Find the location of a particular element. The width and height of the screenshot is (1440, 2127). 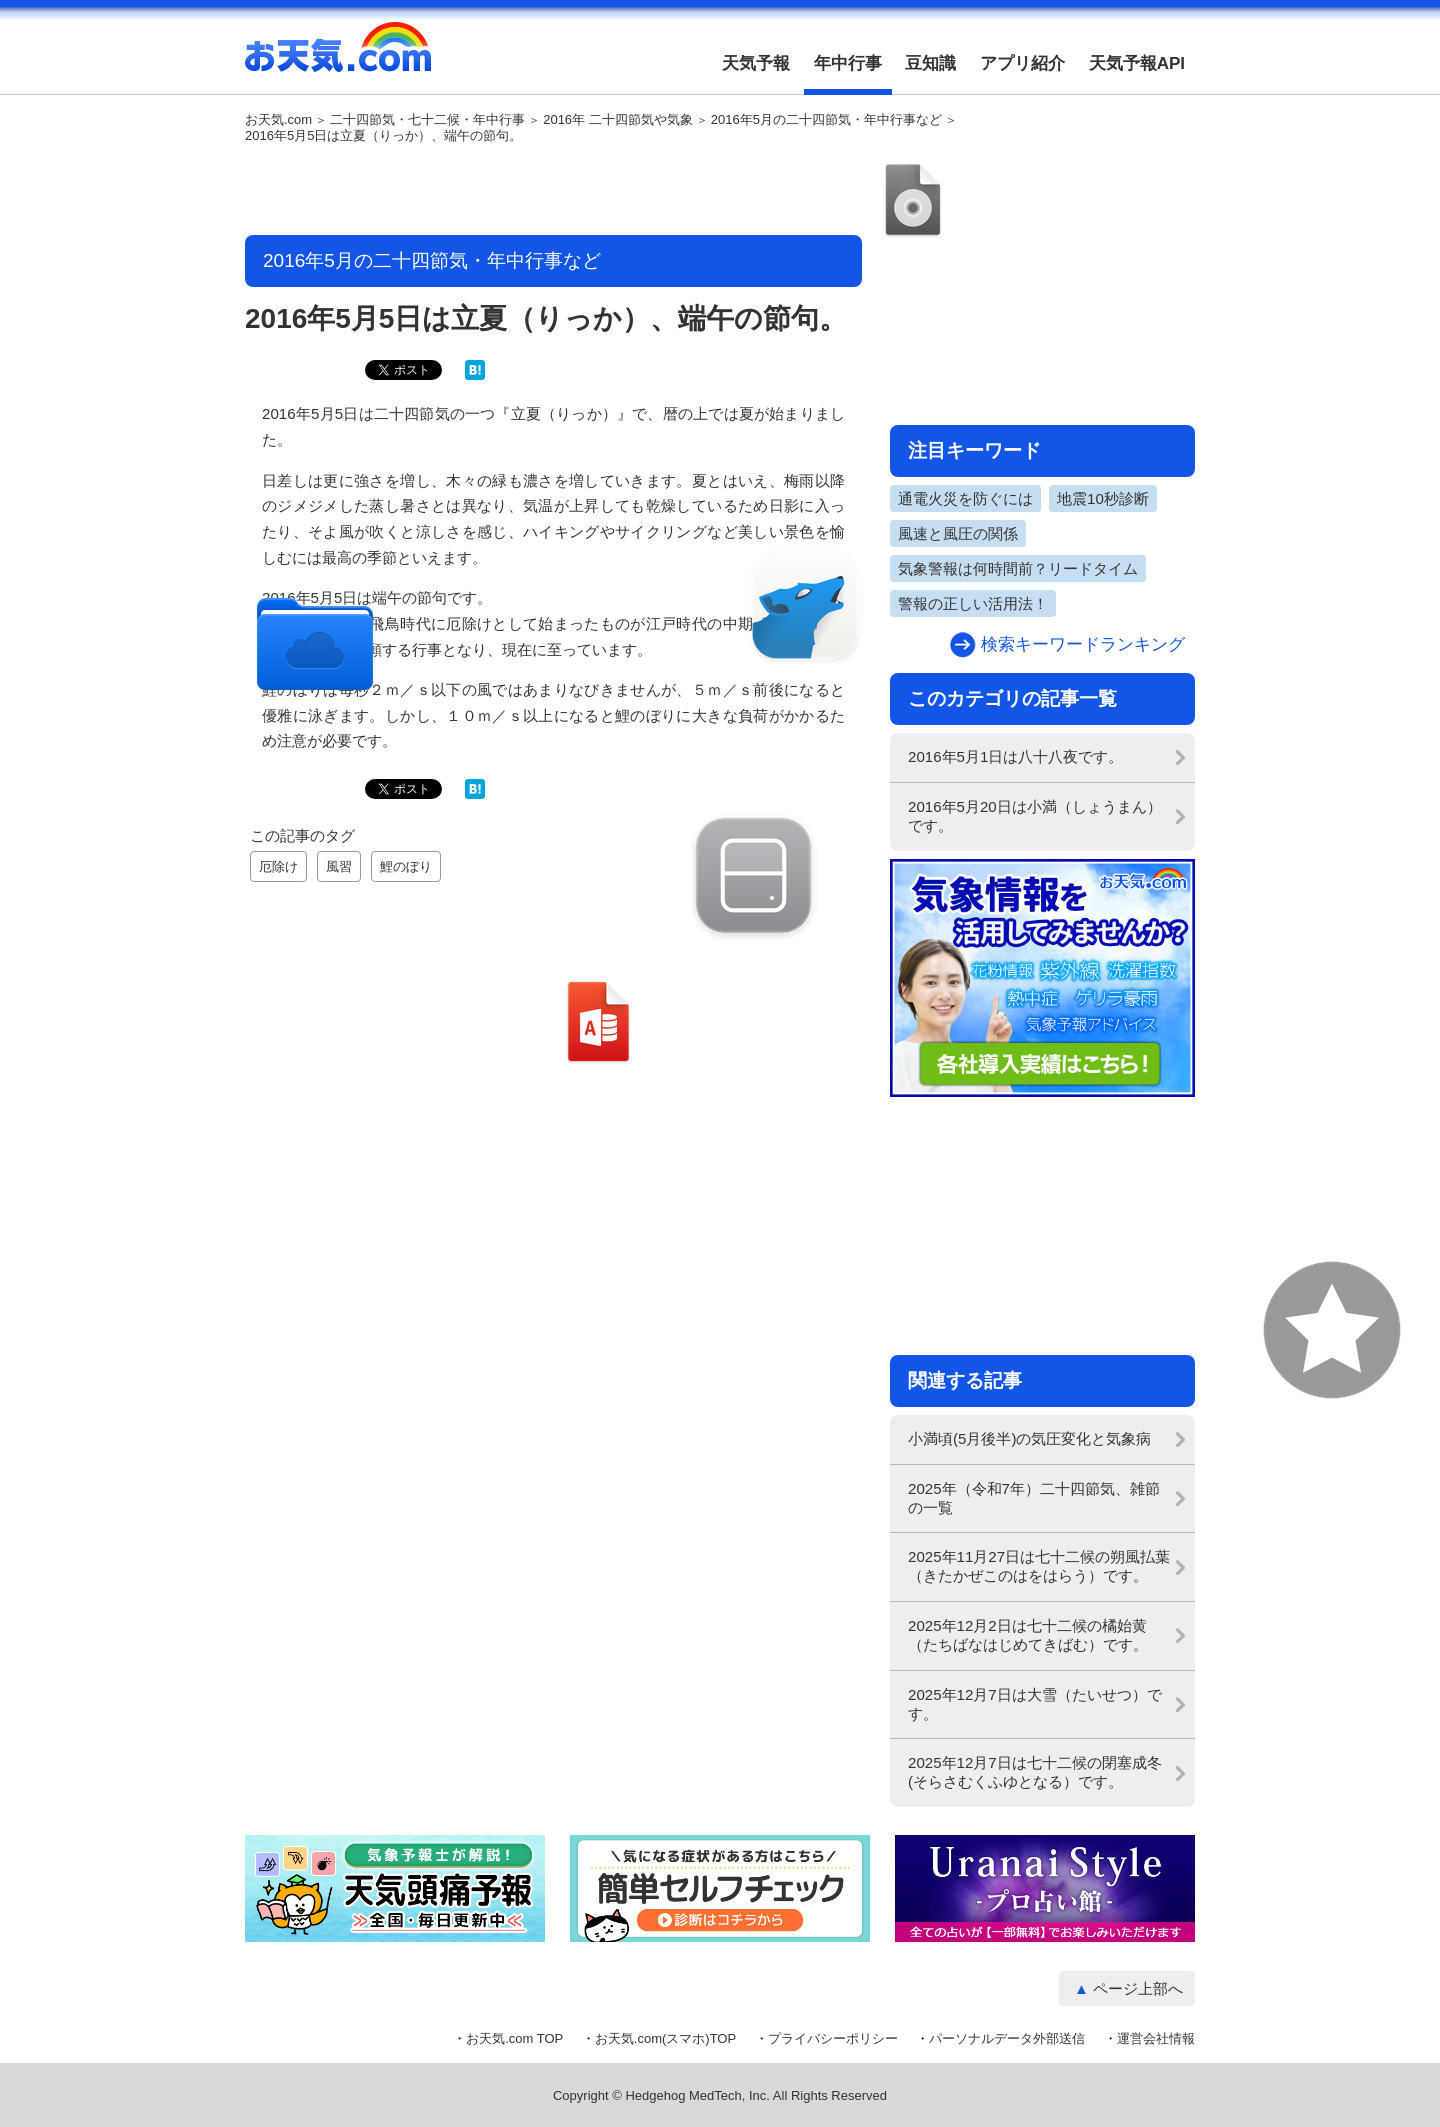

access scanner device preferences is located at coordinates (753, 877).